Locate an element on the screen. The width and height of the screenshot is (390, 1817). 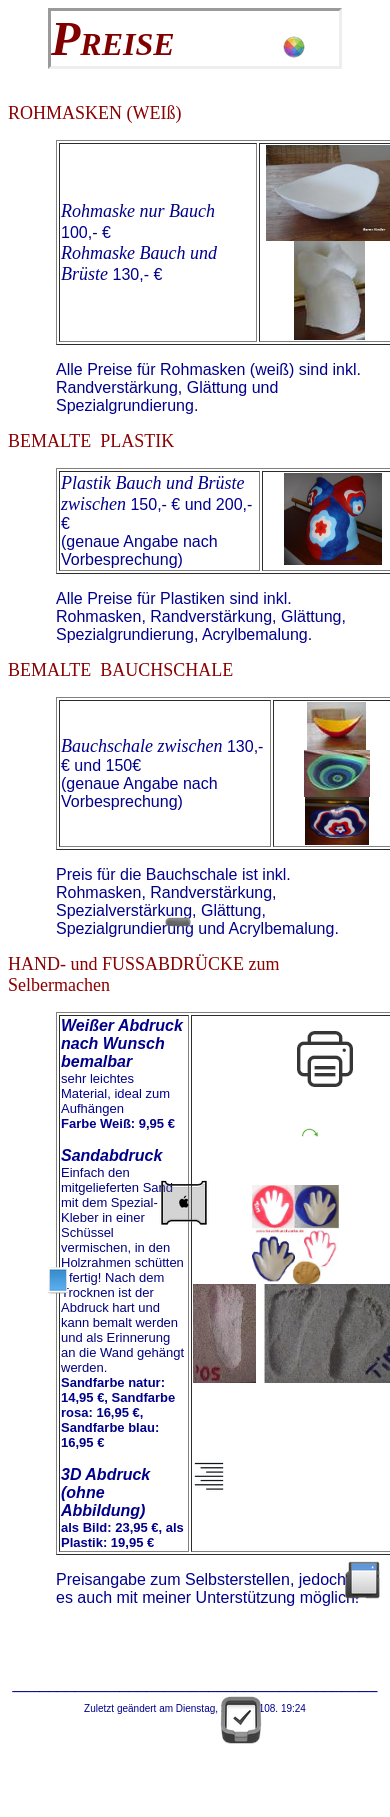
indicates a connected iPad Air device is located at coordinates (58, 1280).